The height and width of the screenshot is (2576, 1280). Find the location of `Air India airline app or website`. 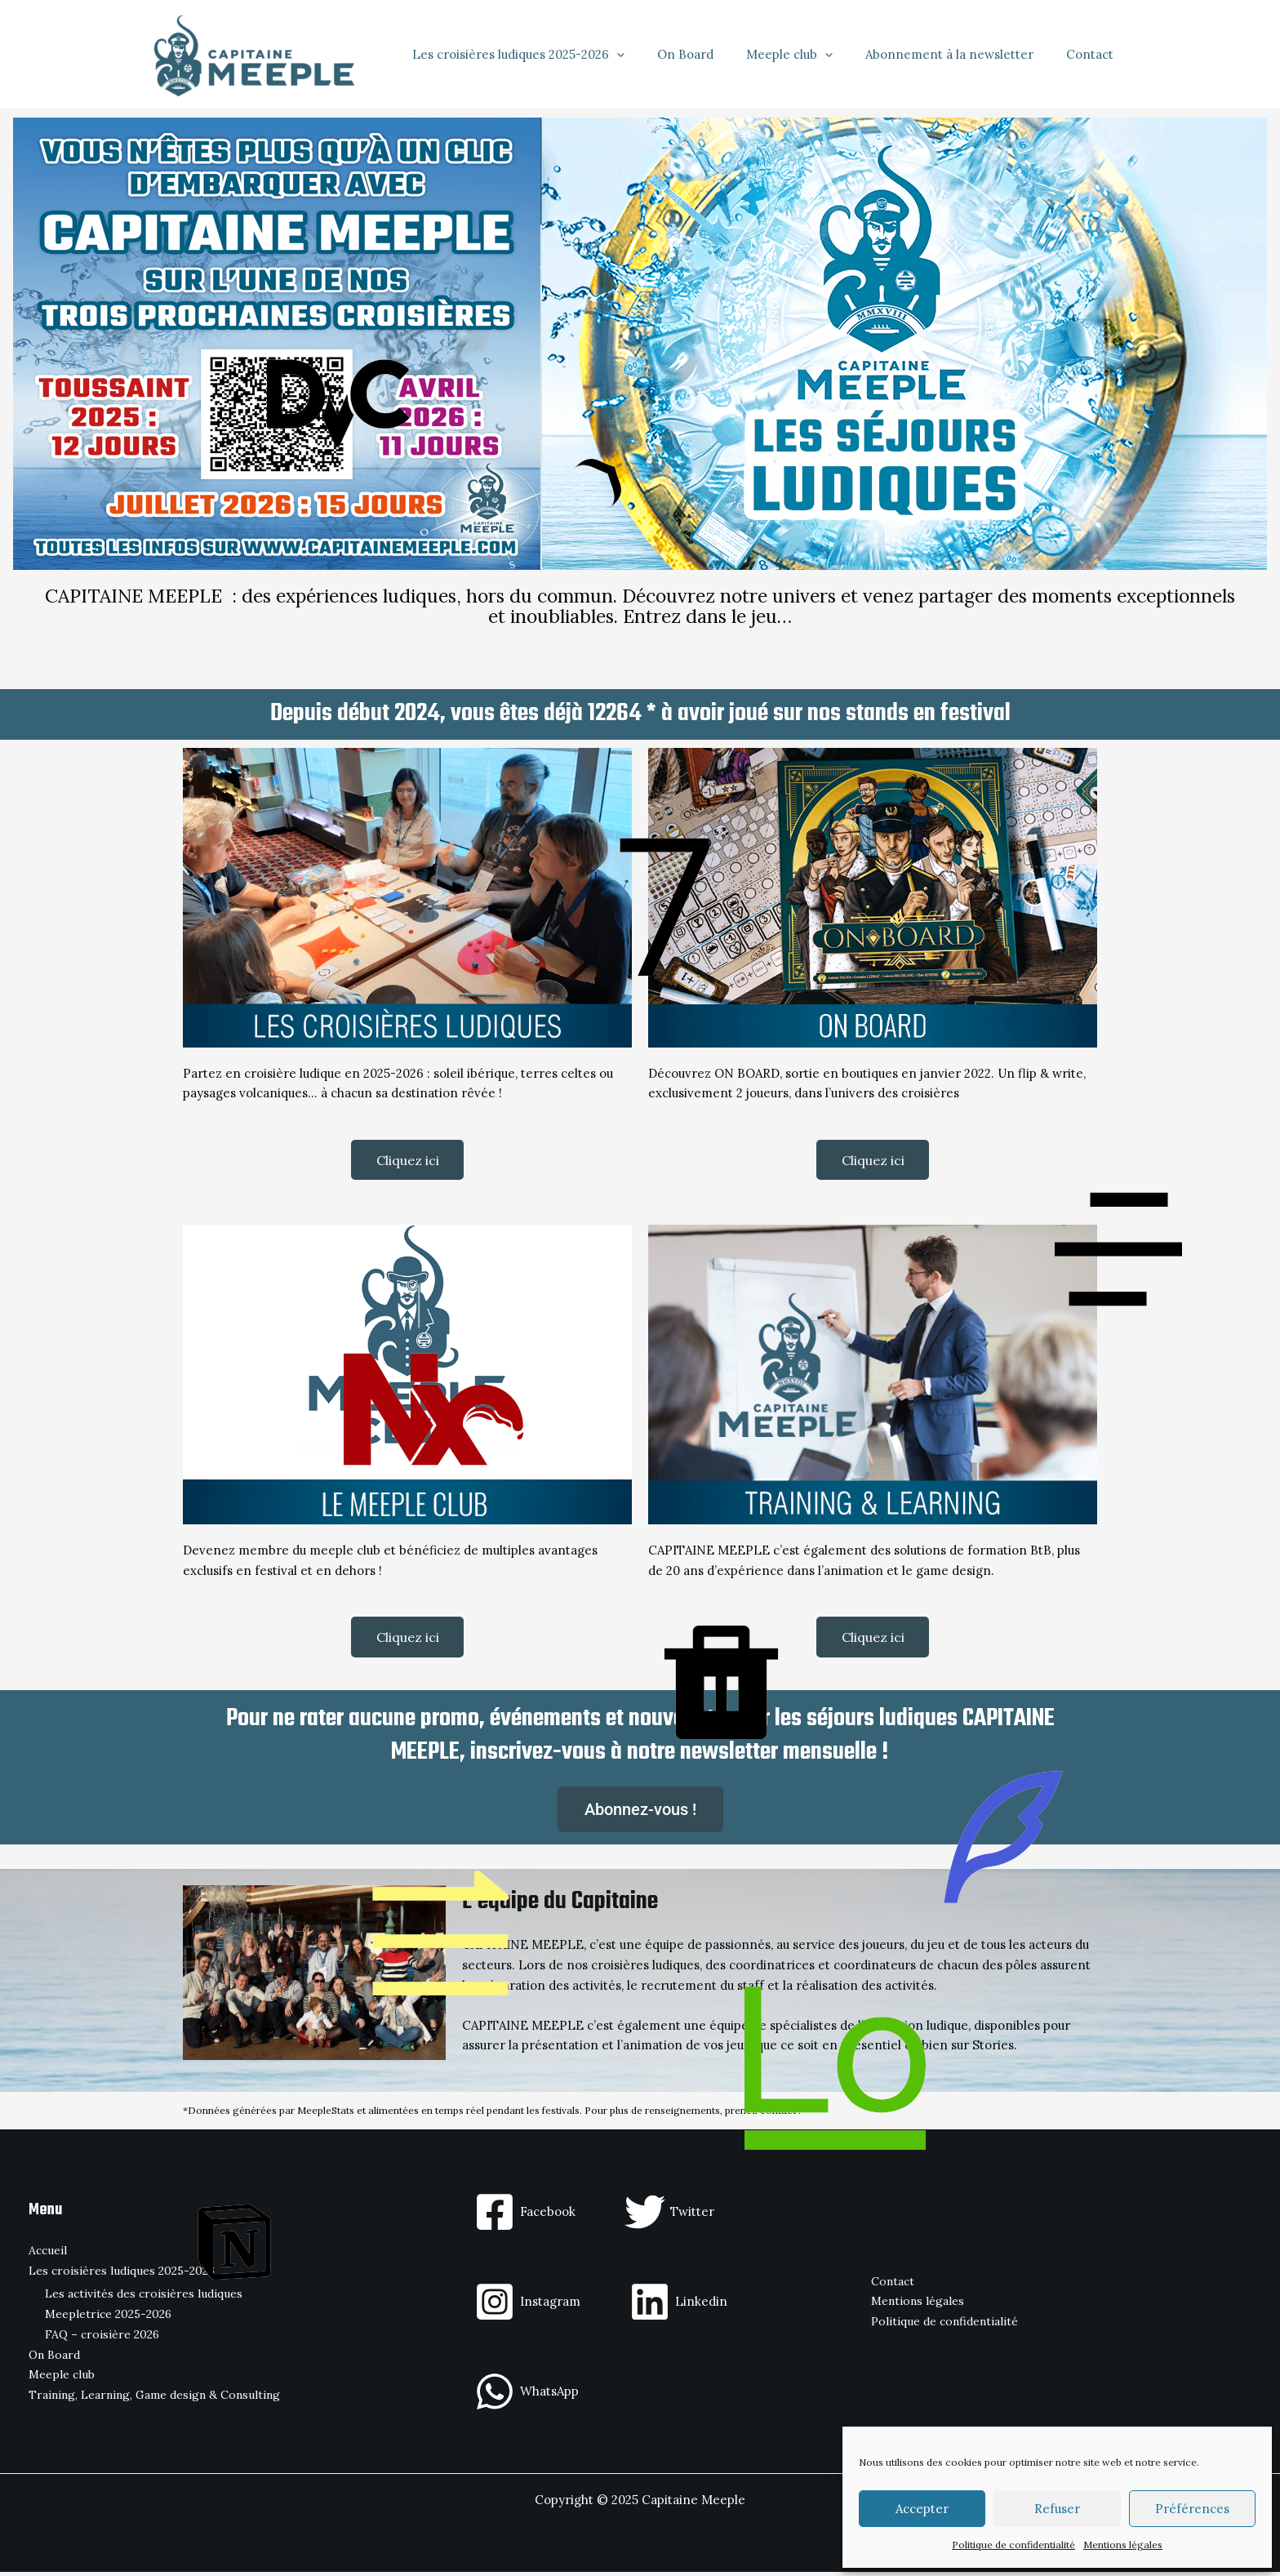

Air India airline app or website is located at coordinates (598, 483).